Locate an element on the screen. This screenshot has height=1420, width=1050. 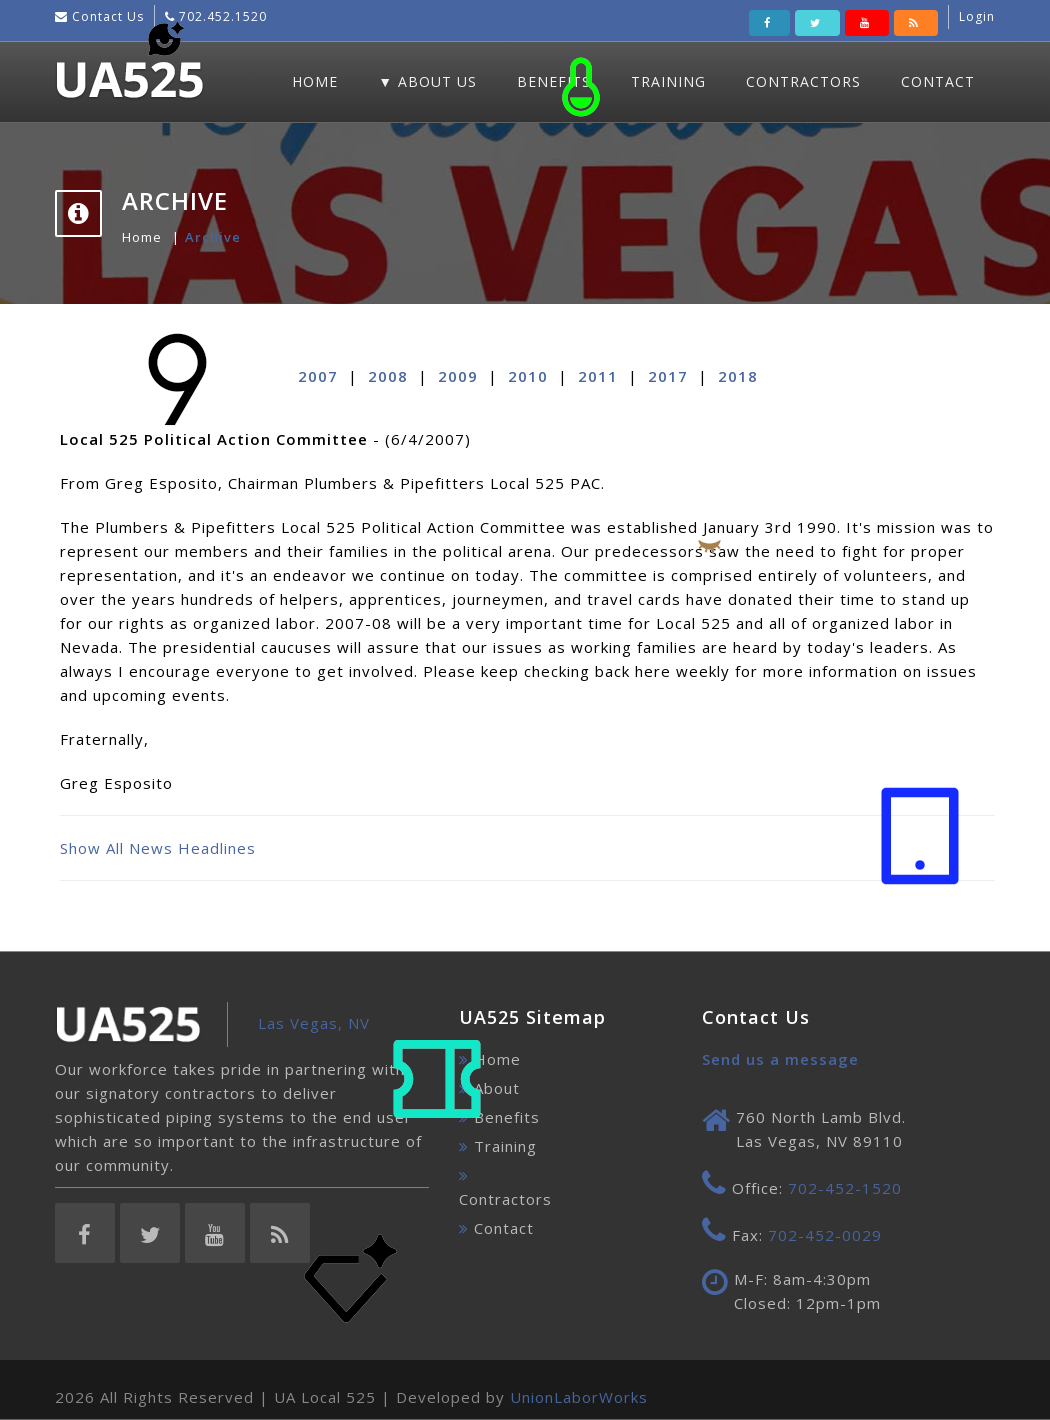
switch to tablet view is located at coordinates (920, 836).